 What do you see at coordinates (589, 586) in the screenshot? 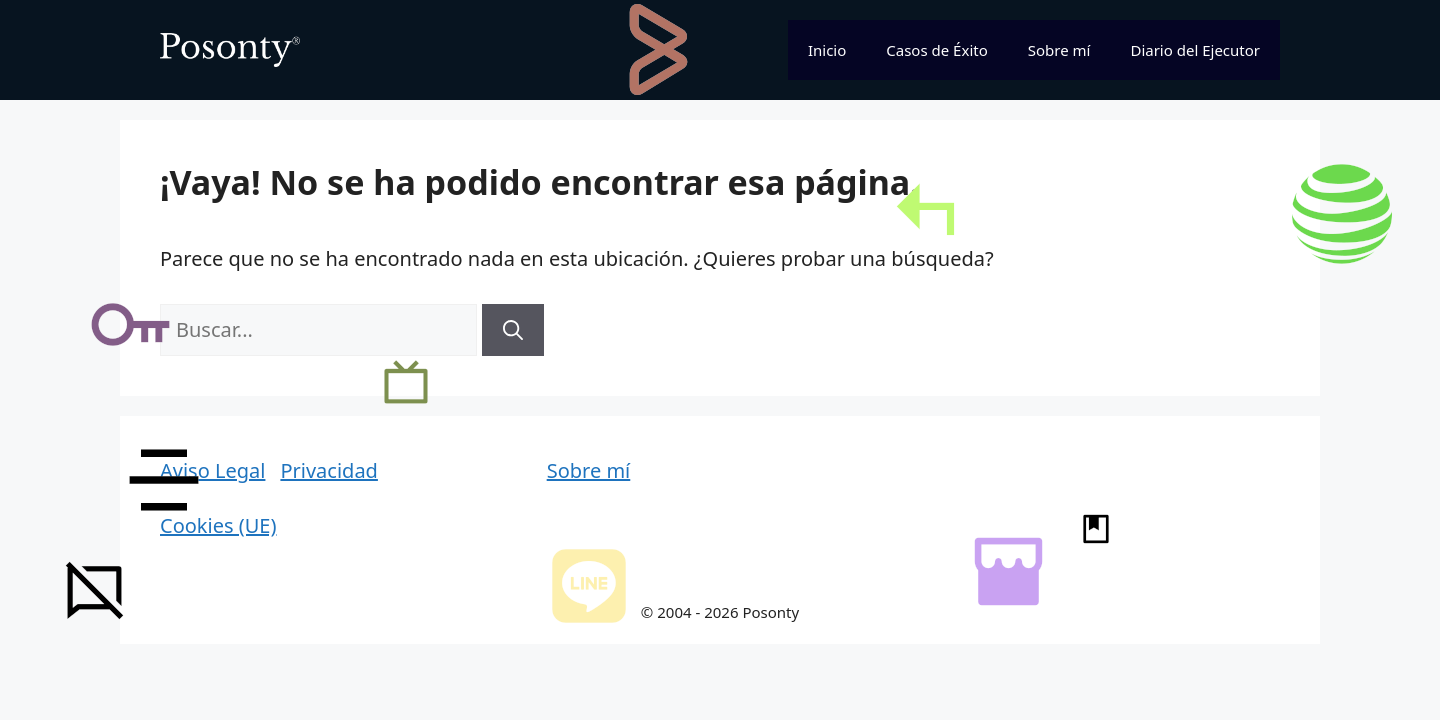
I see `open the LINE messaging app` at bounding box center [589, 586].